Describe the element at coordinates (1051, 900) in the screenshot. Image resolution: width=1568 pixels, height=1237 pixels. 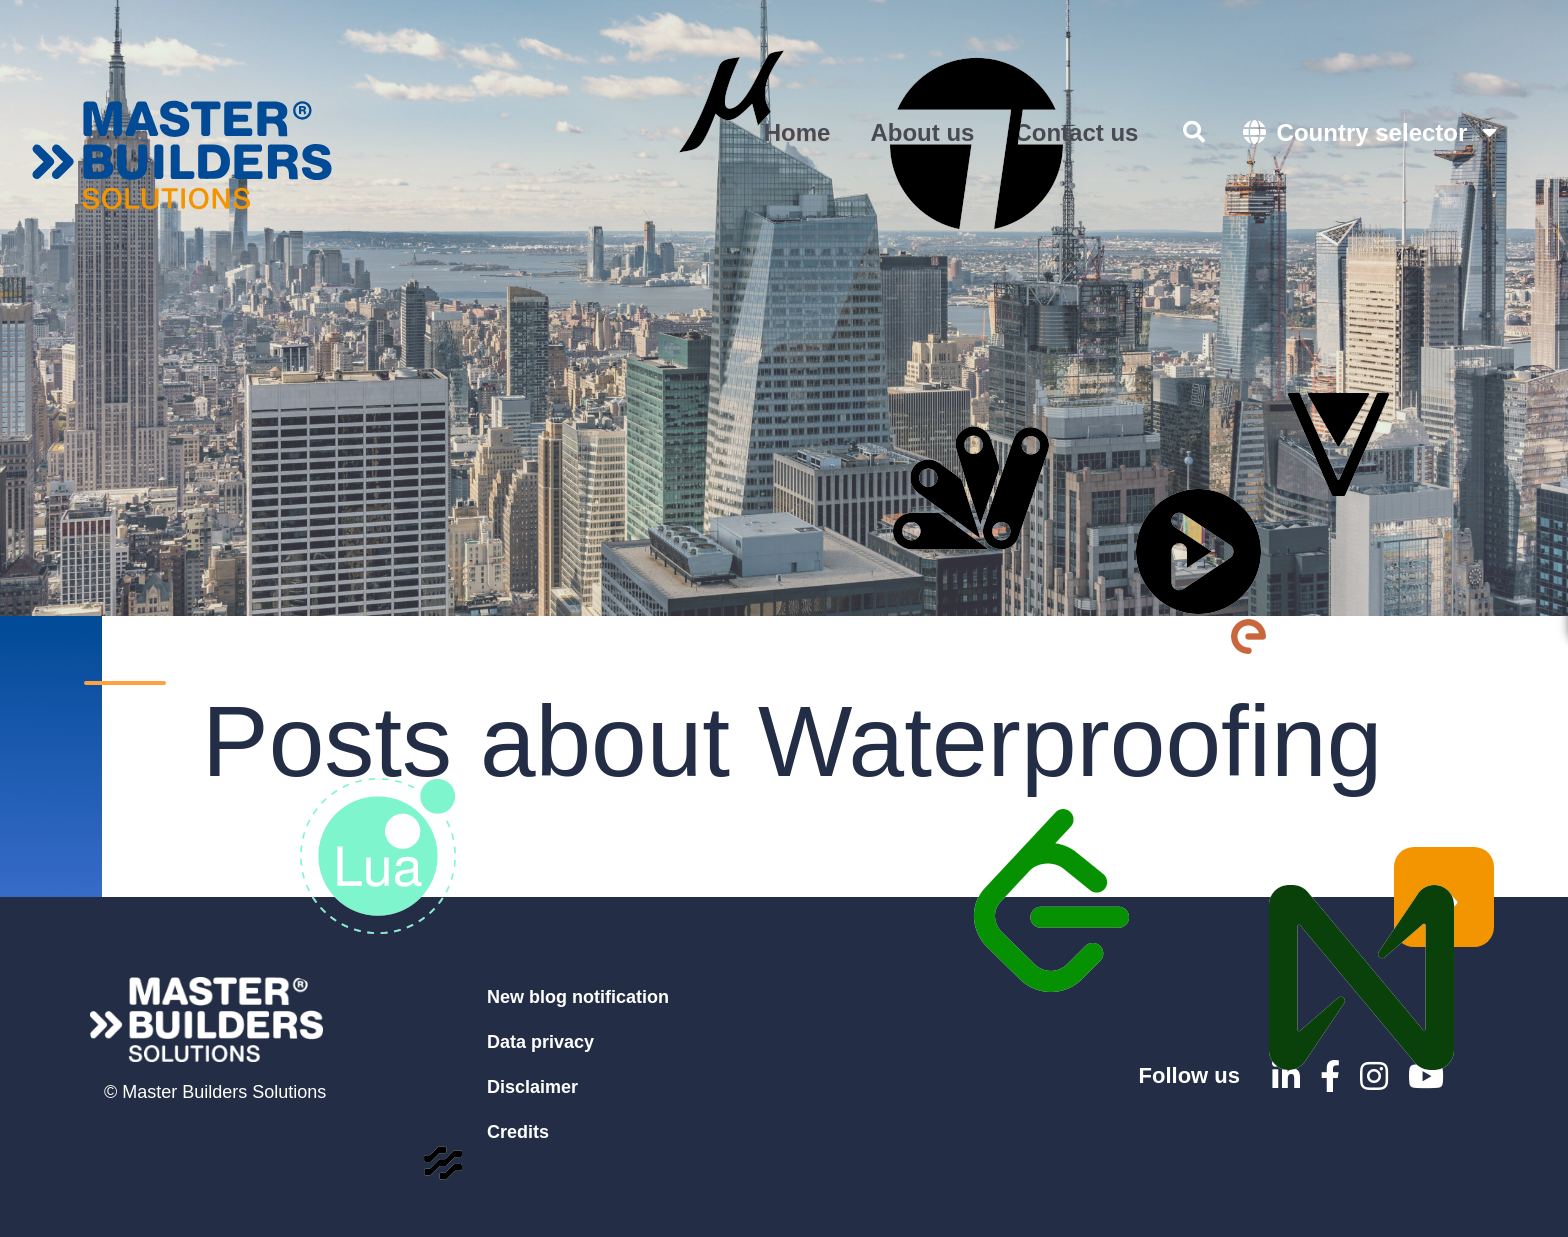
I see `open leetcode app or website` at that location.